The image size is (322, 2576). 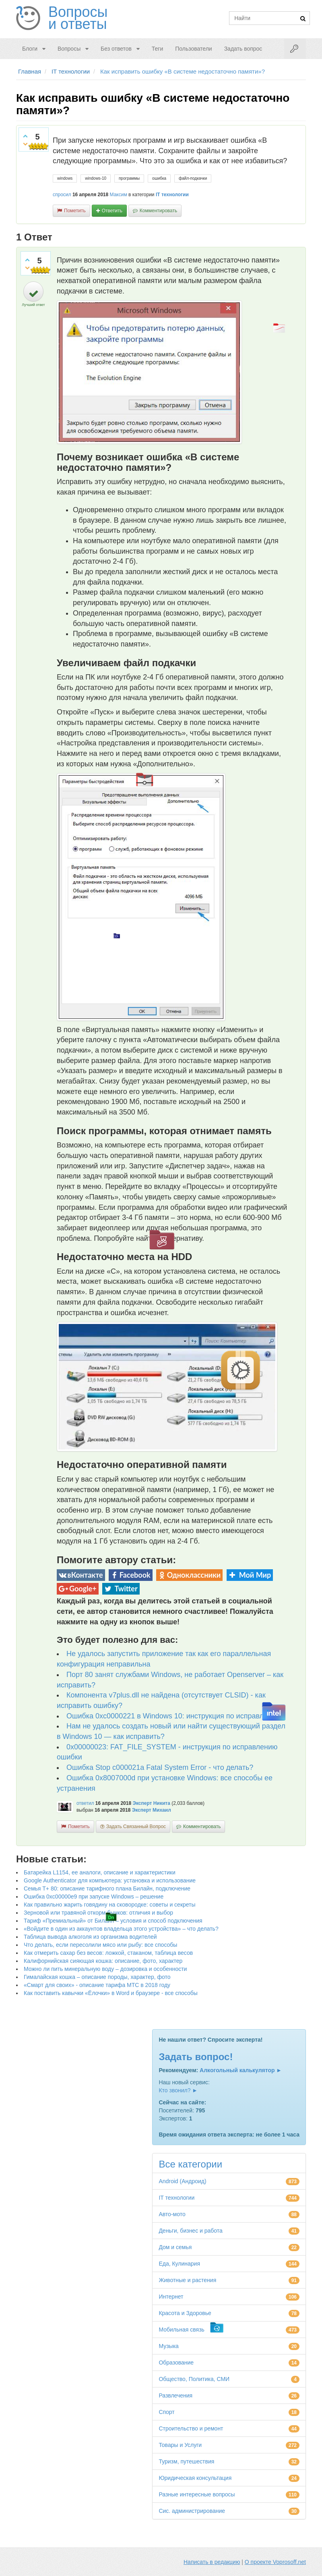 I want to click on folder containing intel-related files or software, so click(x=274, y=1712).